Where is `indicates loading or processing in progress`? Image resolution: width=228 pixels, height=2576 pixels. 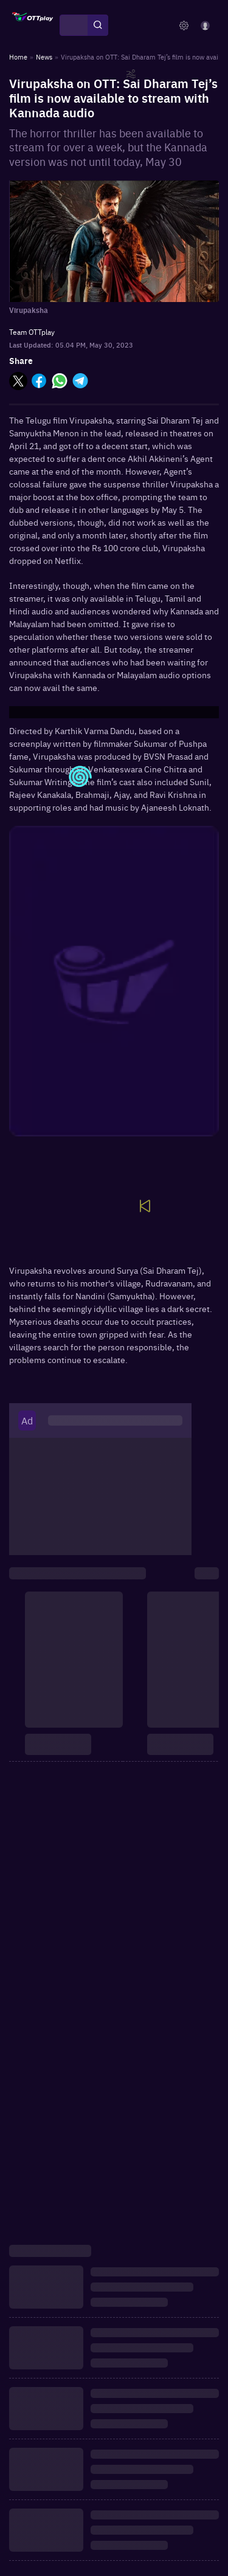 indicates loading or processing in progress is located at coordinates (79, 776).